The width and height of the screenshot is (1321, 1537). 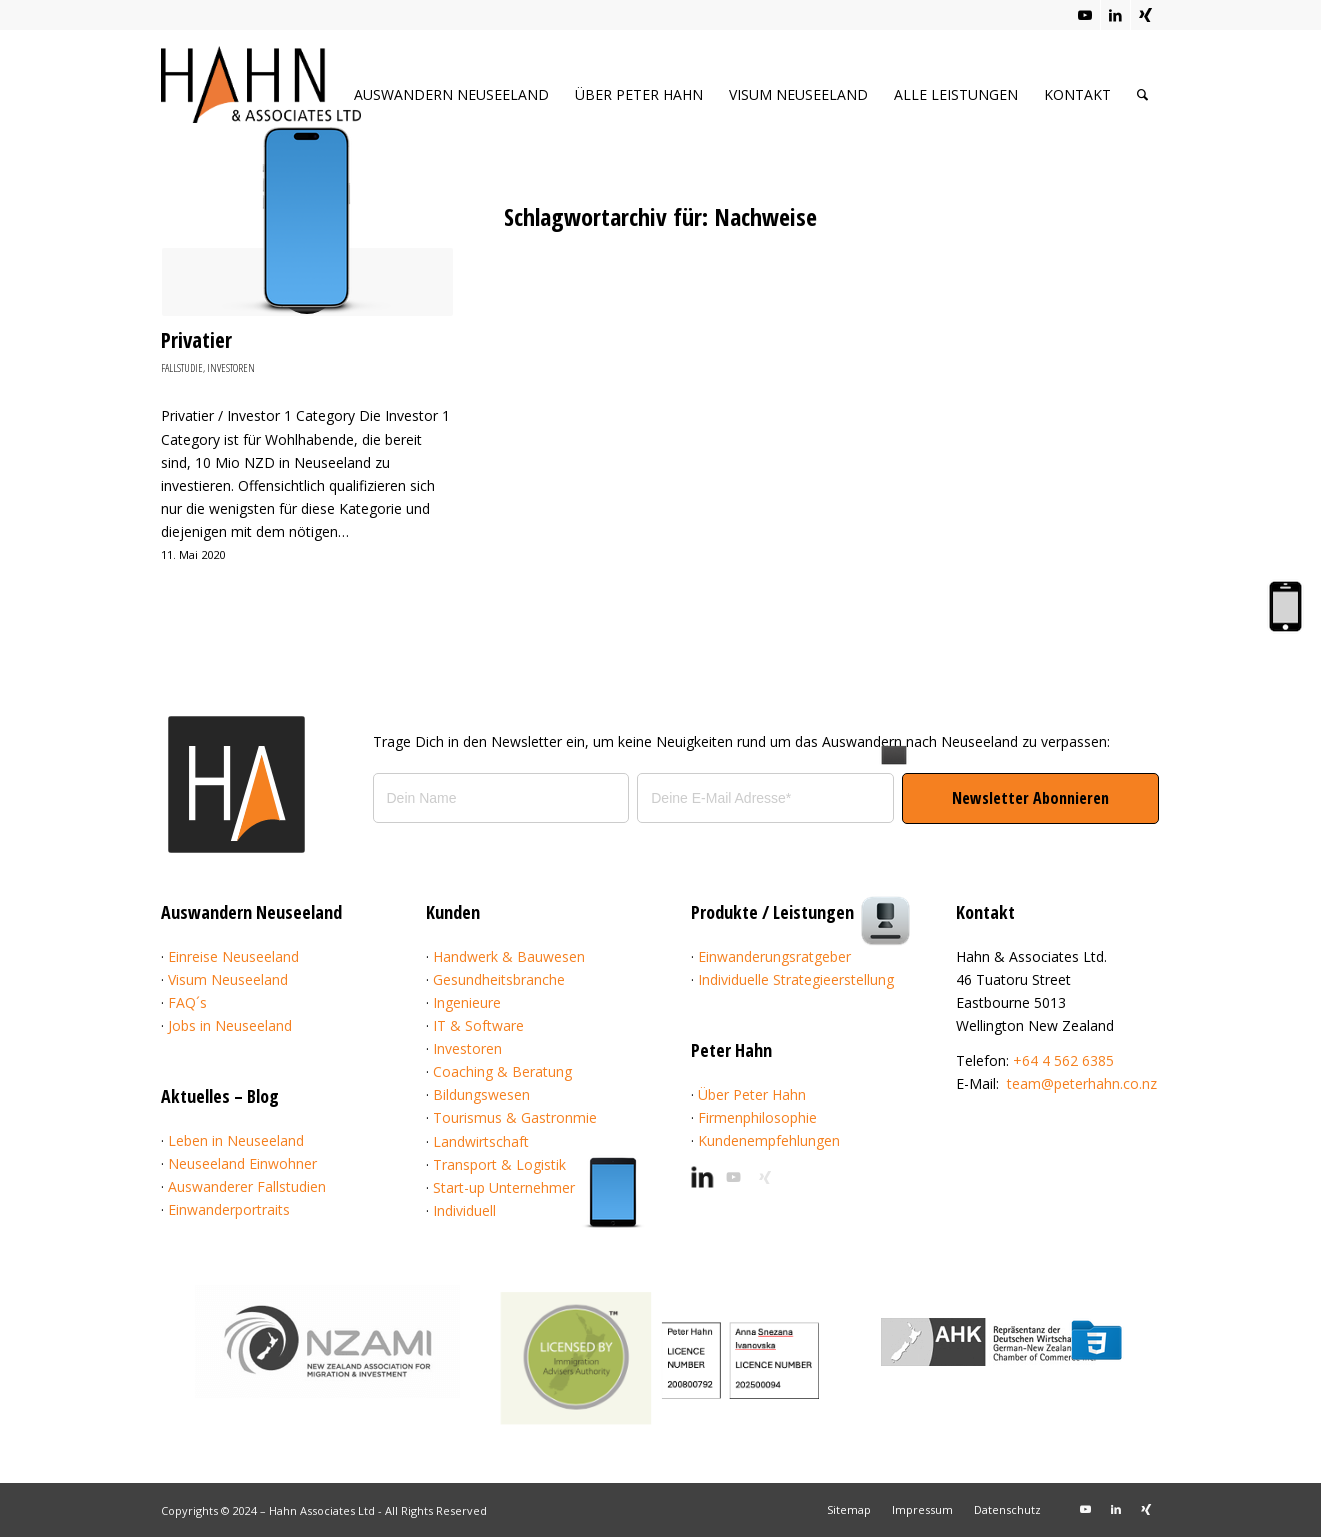 I want to click on manage connected iPad mini device, so click(x=613, y=1186).